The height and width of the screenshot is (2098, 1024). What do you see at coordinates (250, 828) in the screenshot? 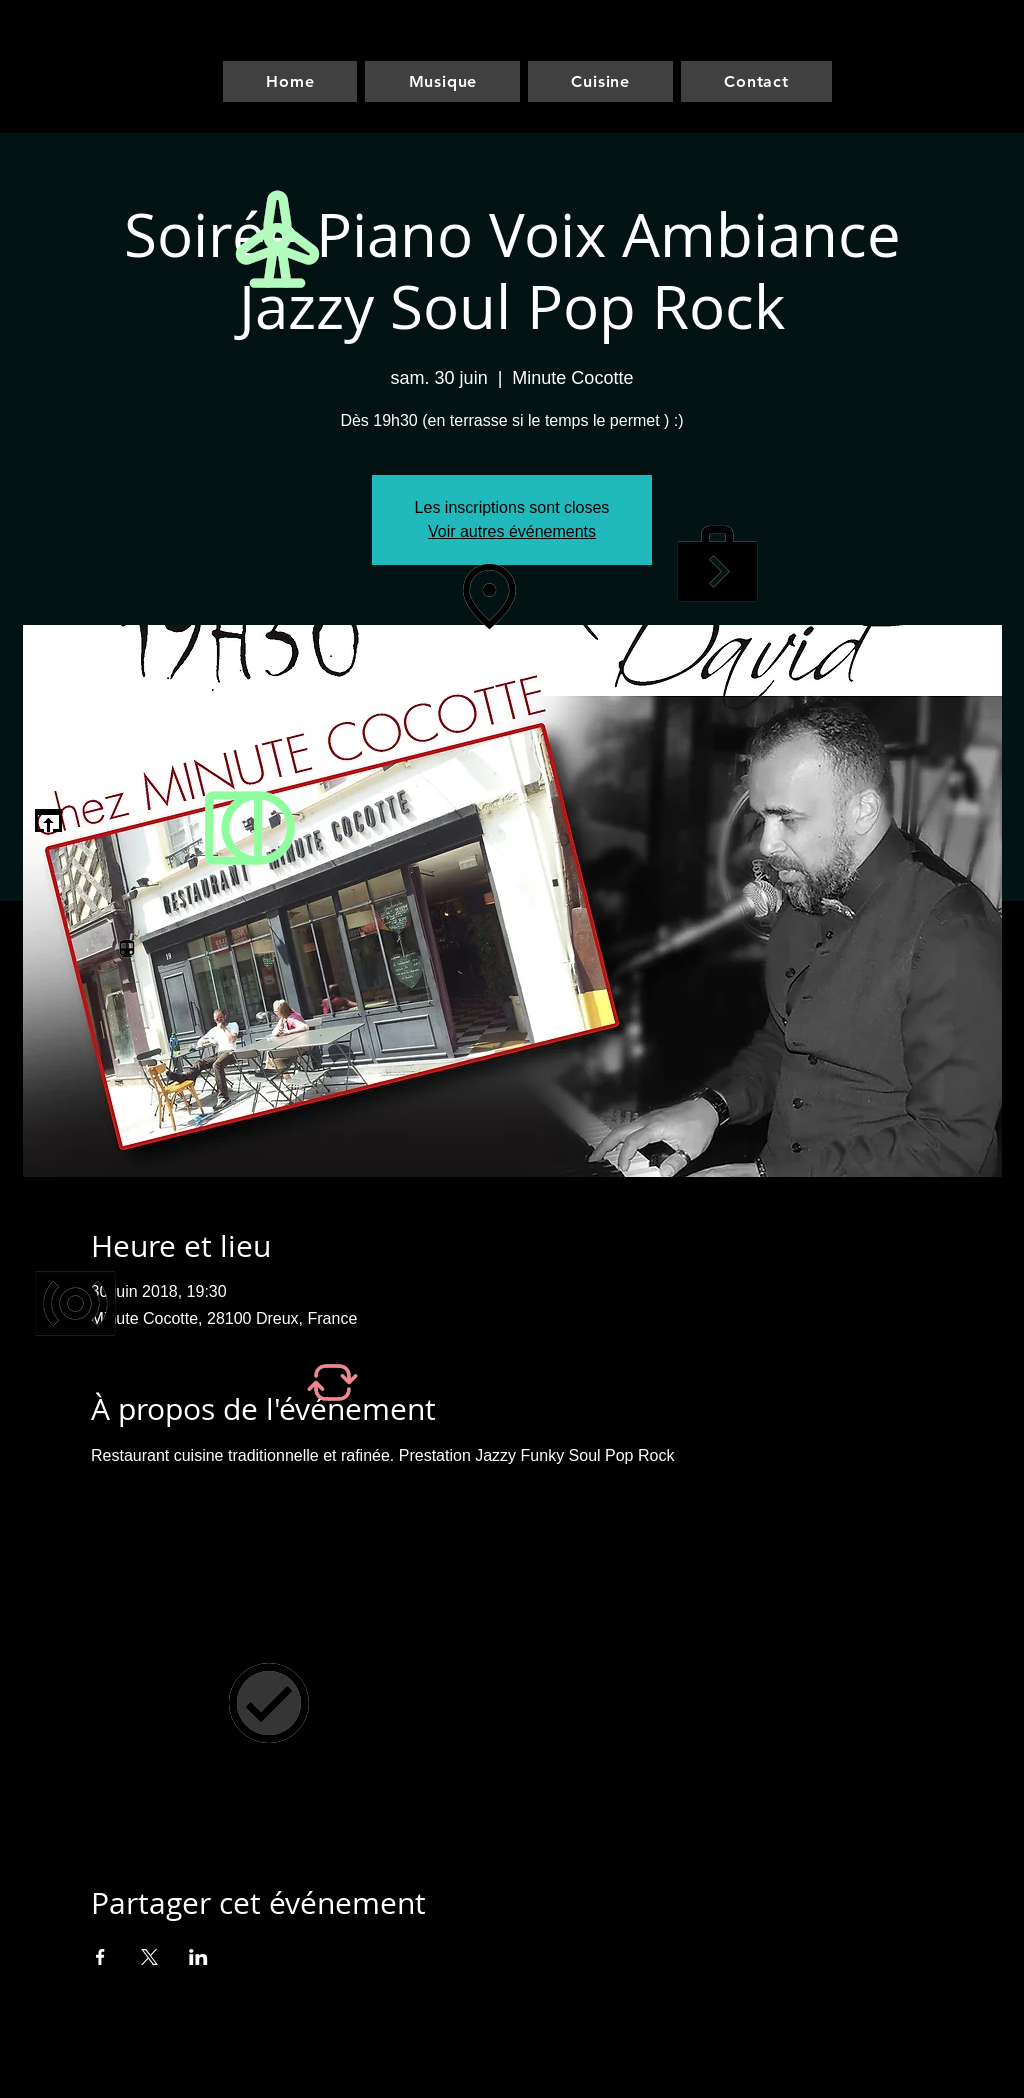
I see `toggle between rectangular and circular view modes` at bounding box center [250, 828].